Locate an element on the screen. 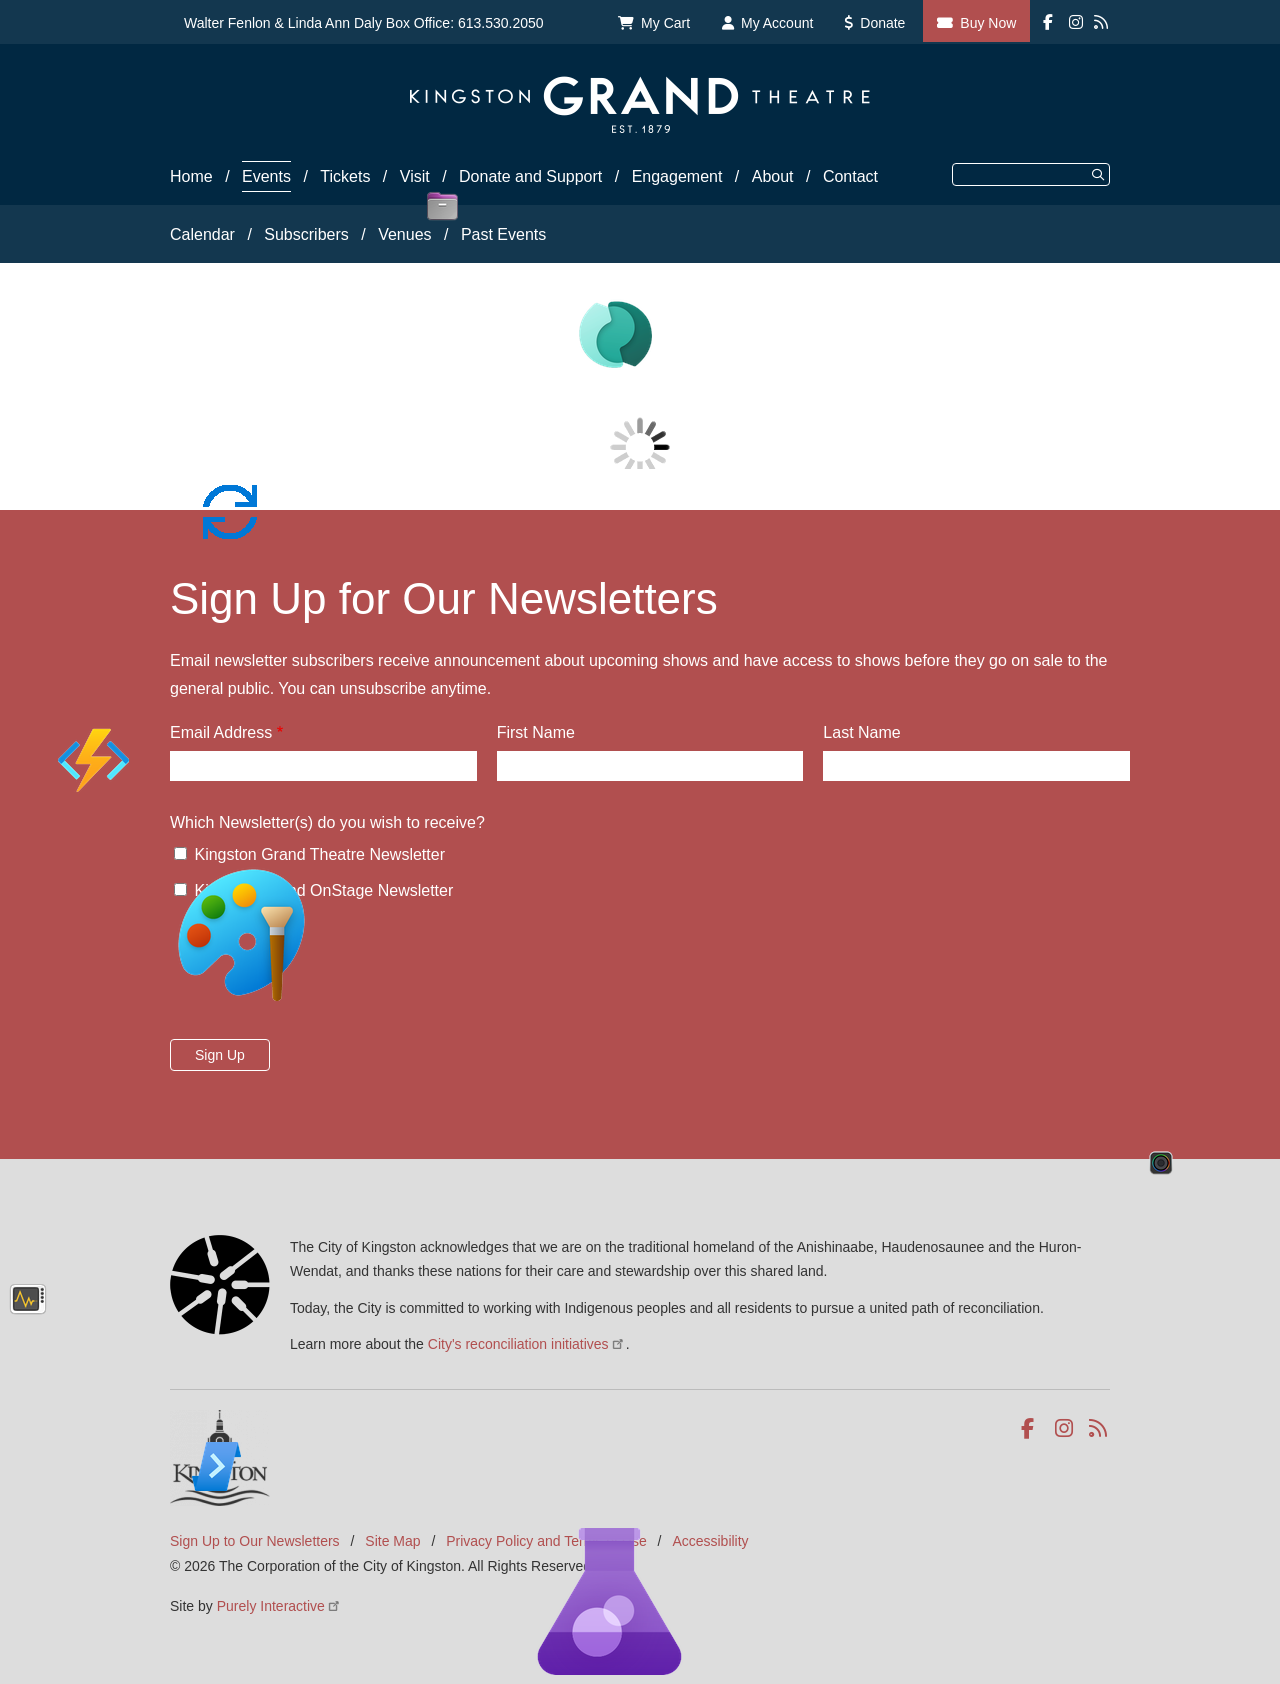 This screenshot has width=1280, height=1684. open the scripts application is located at coordinates (216, 1466).